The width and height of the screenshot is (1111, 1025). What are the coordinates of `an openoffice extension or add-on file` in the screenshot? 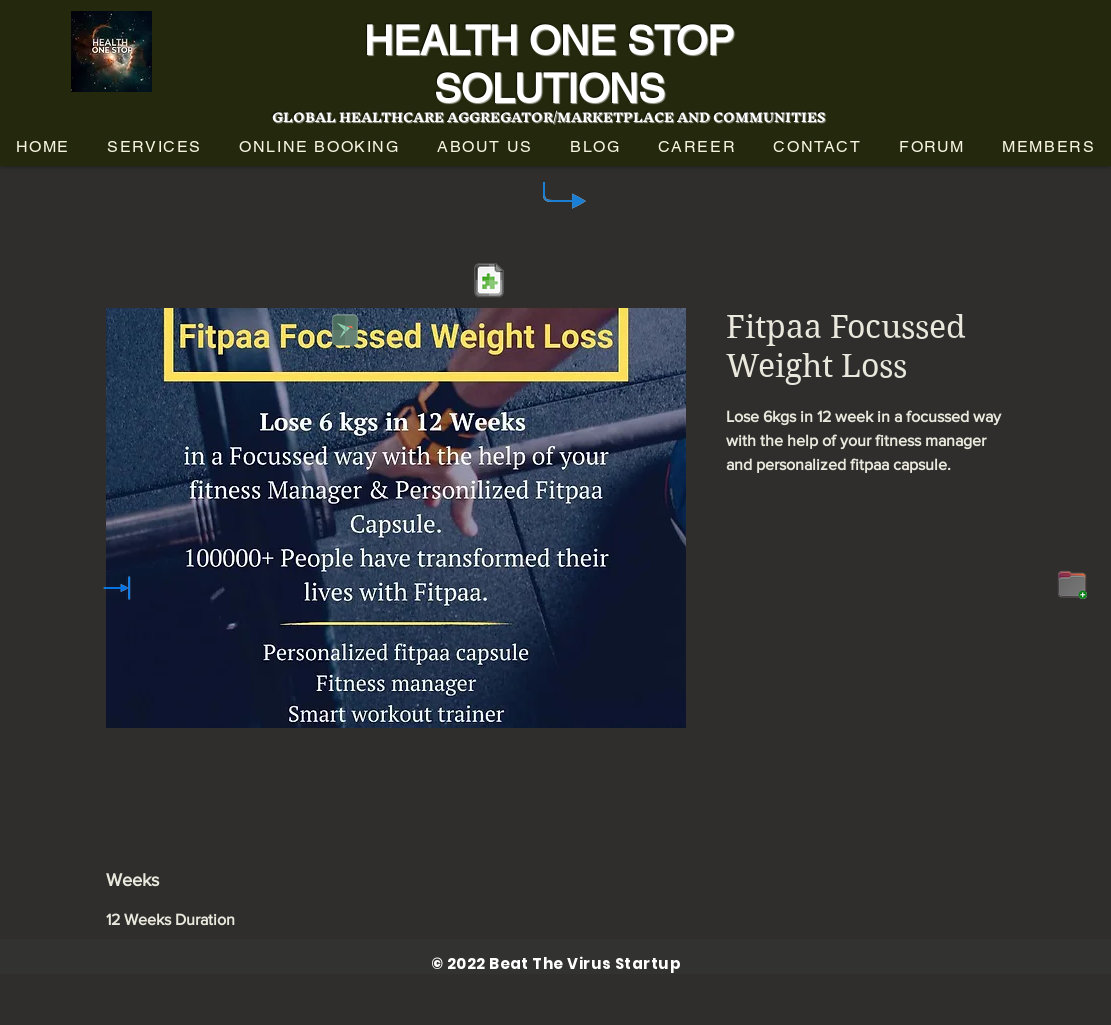 It's located at (489, 280).